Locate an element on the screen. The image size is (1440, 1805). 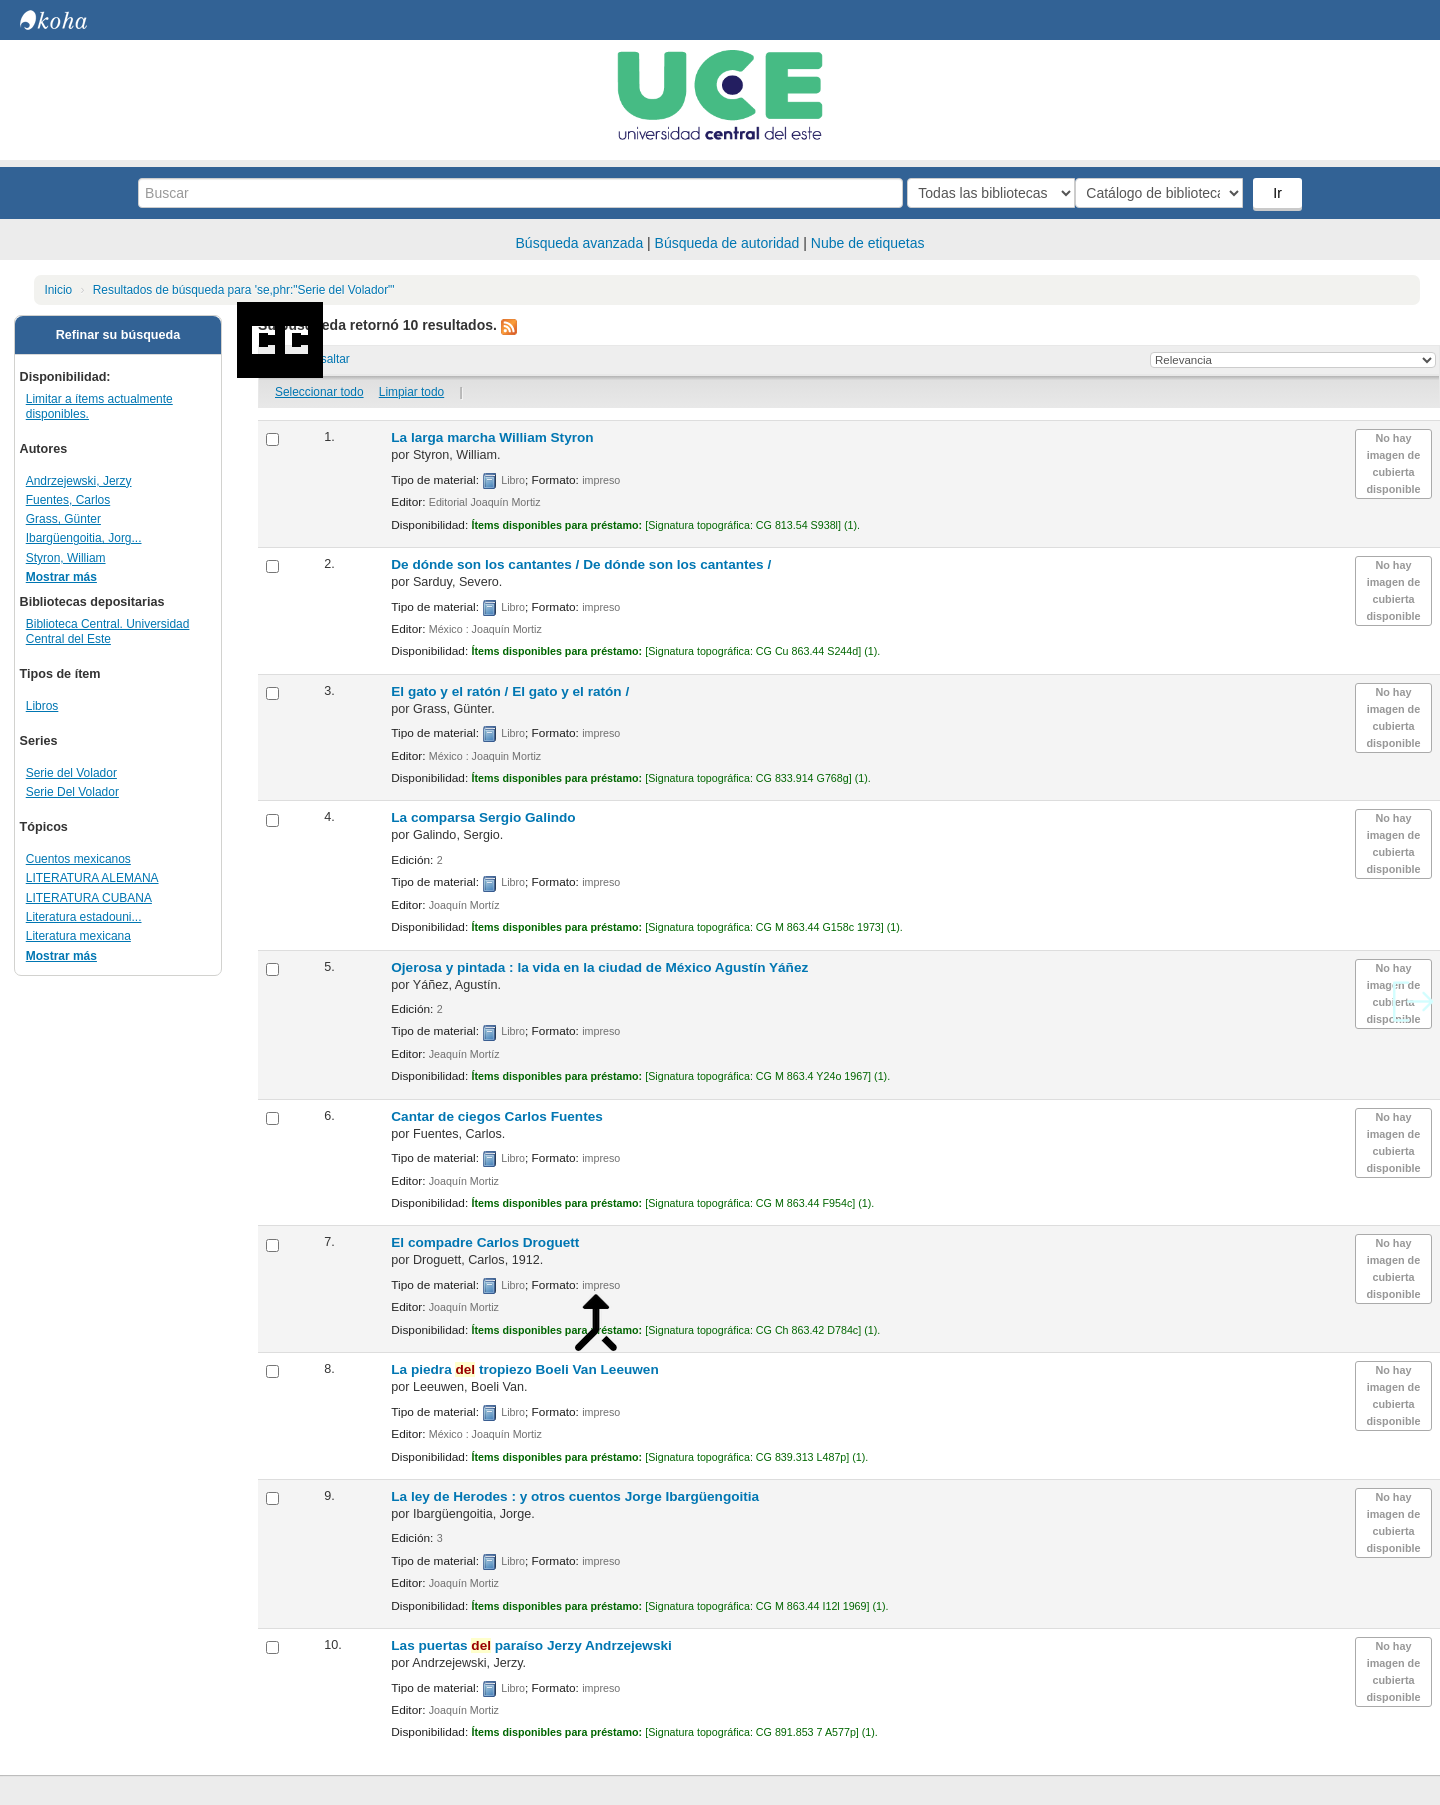
merge branches or items together is located at coordinates (596, 1323).